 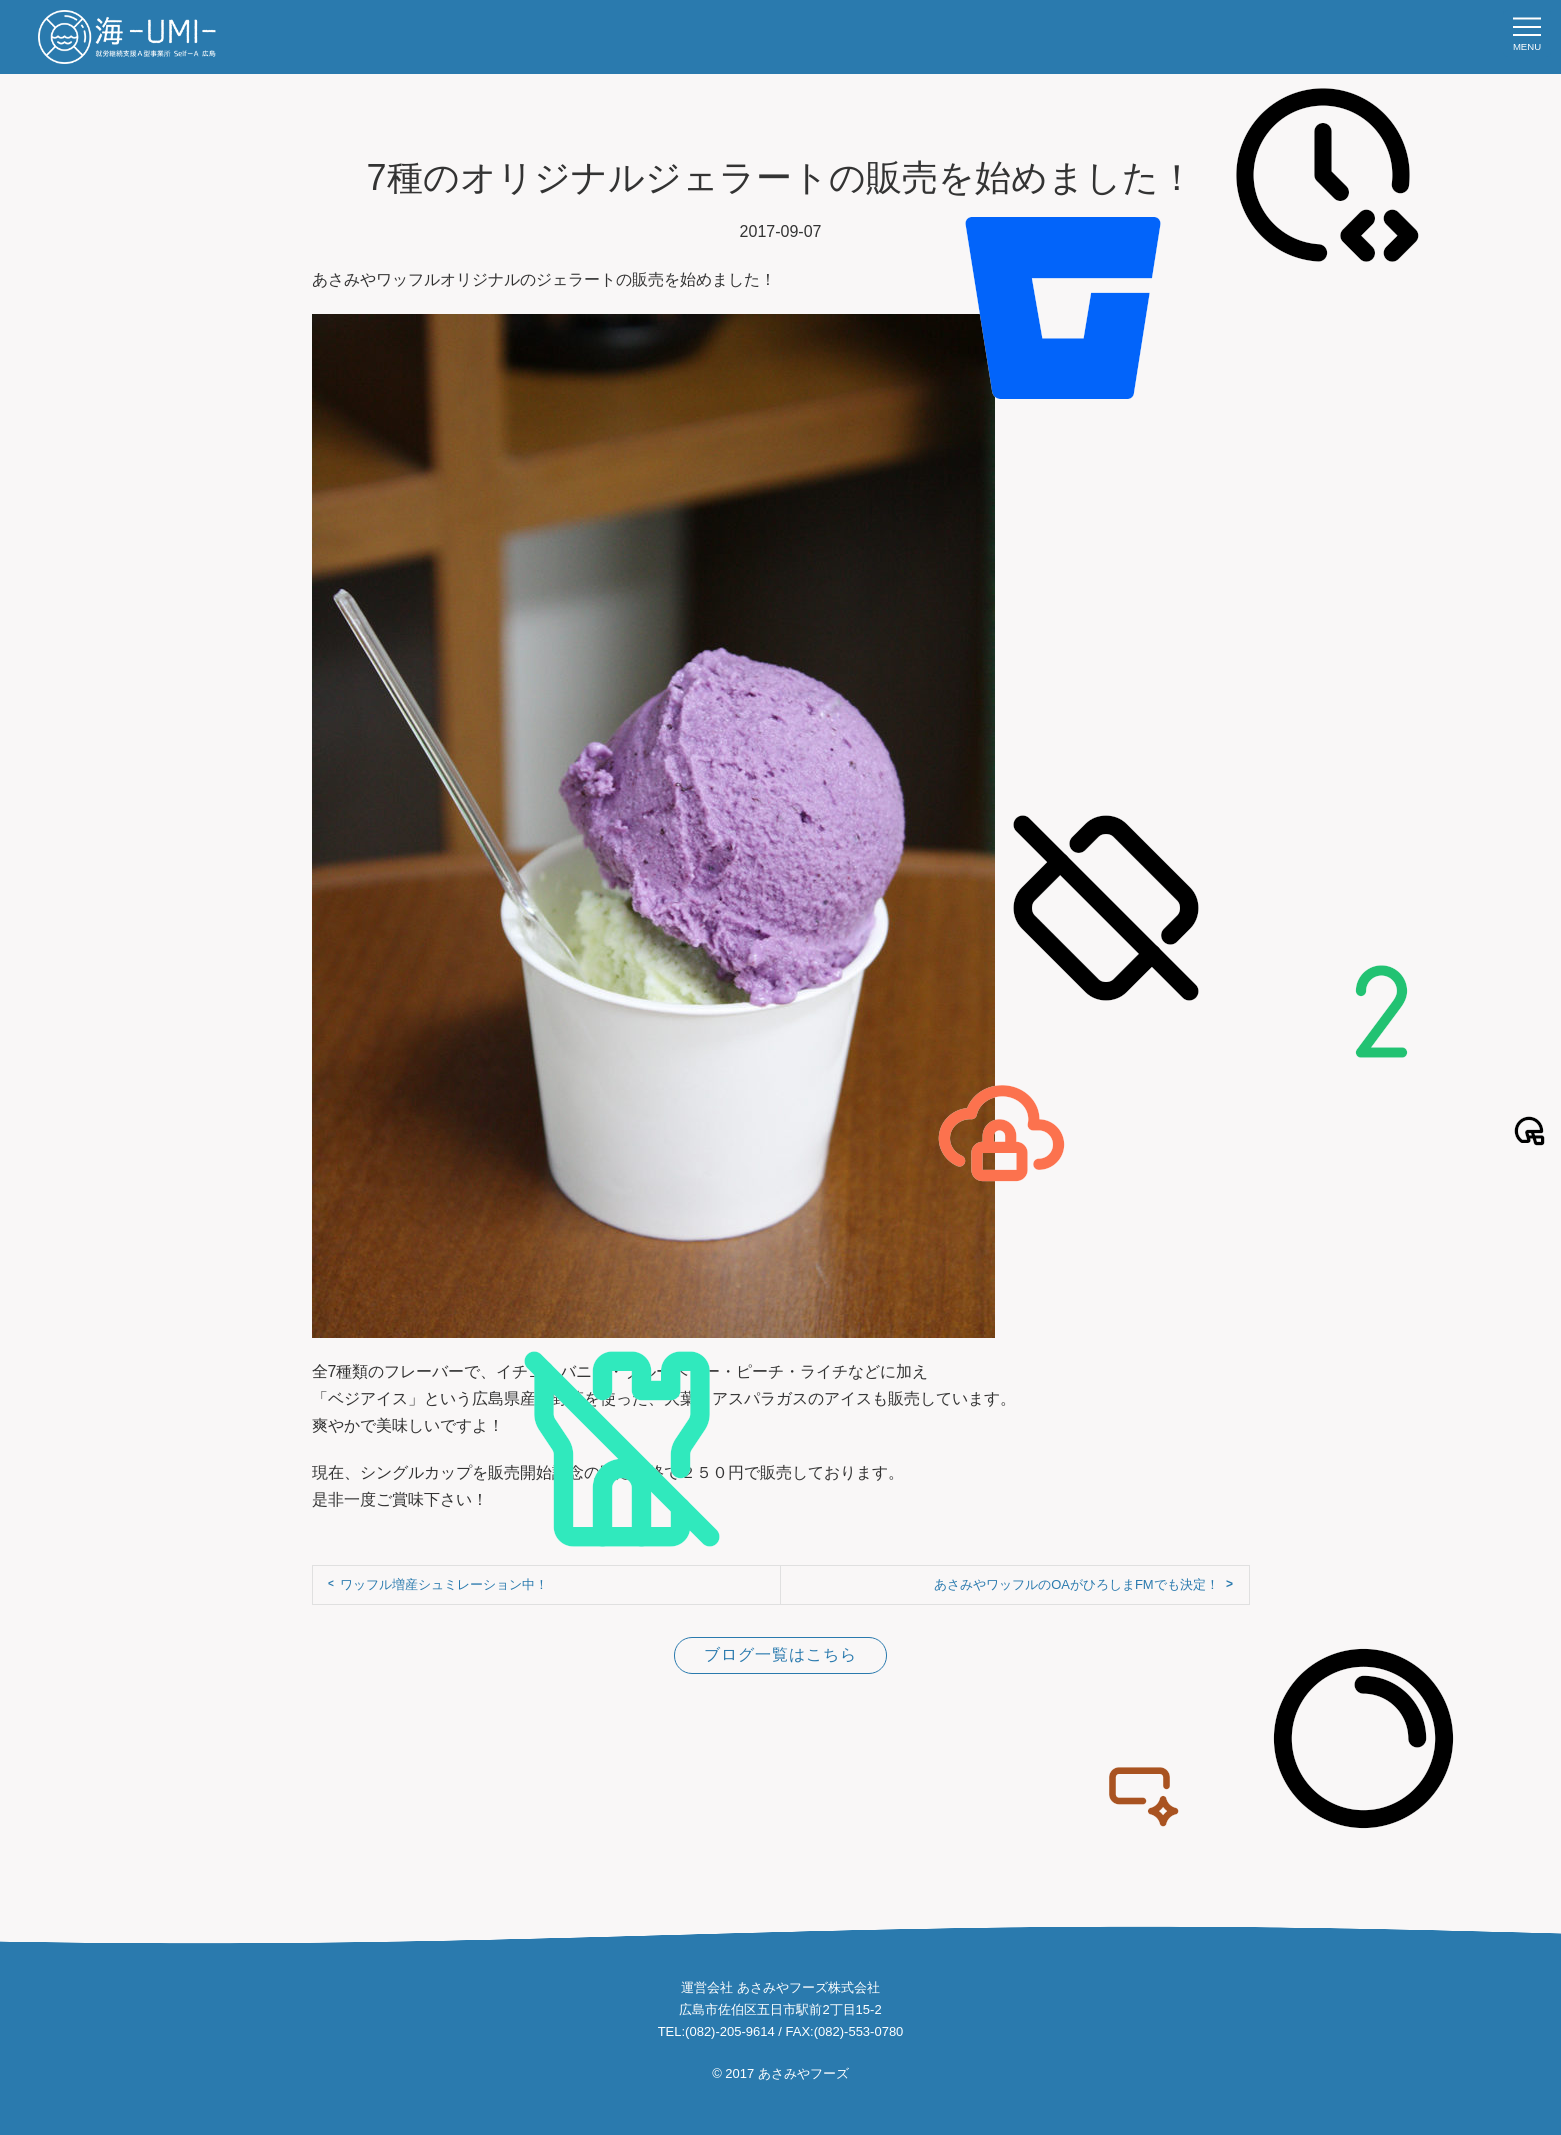 I want to click on indicates step 2 in a multi-step process, so click(x=1381, y=1011).